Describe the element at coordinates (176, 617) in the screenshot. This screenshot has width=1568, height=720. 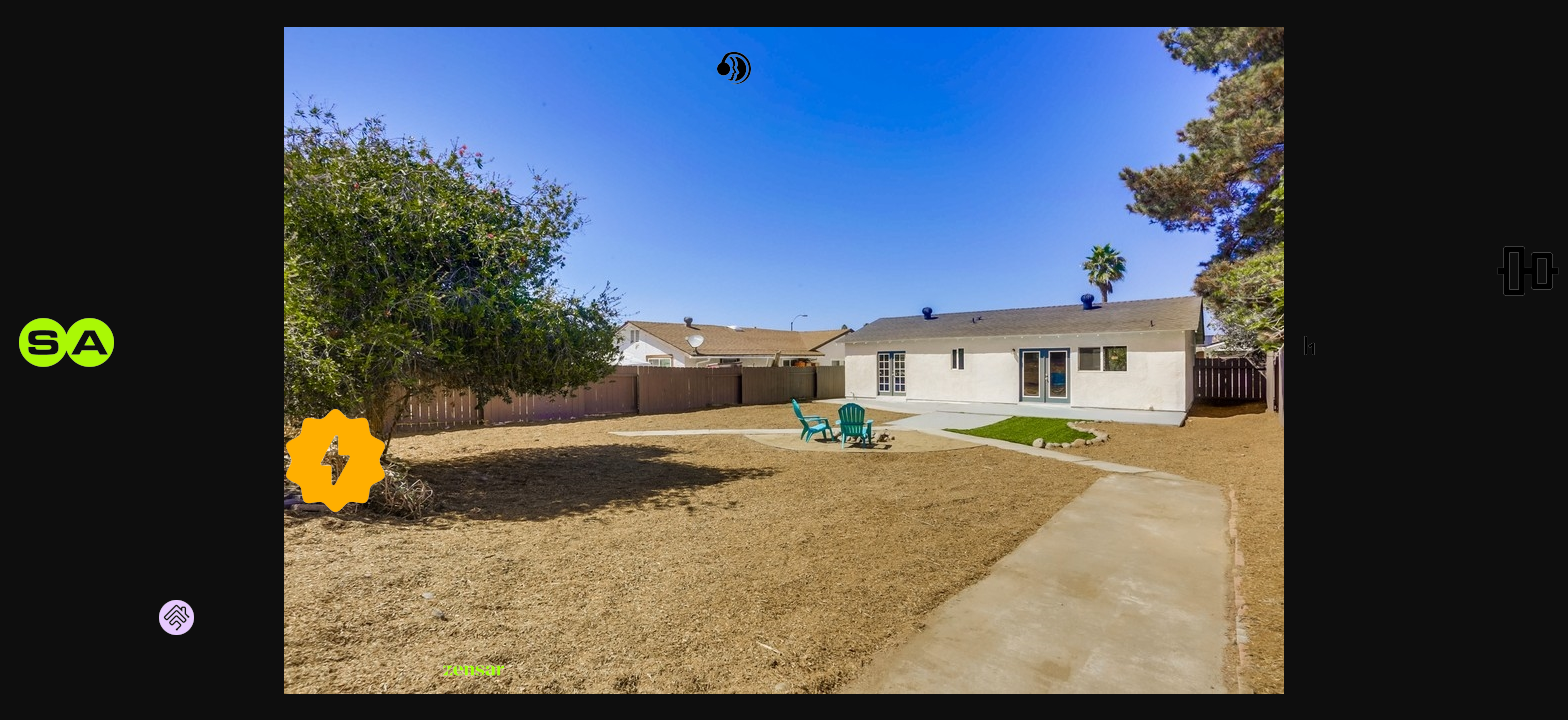
I see `open homebridge app settings` at that location.